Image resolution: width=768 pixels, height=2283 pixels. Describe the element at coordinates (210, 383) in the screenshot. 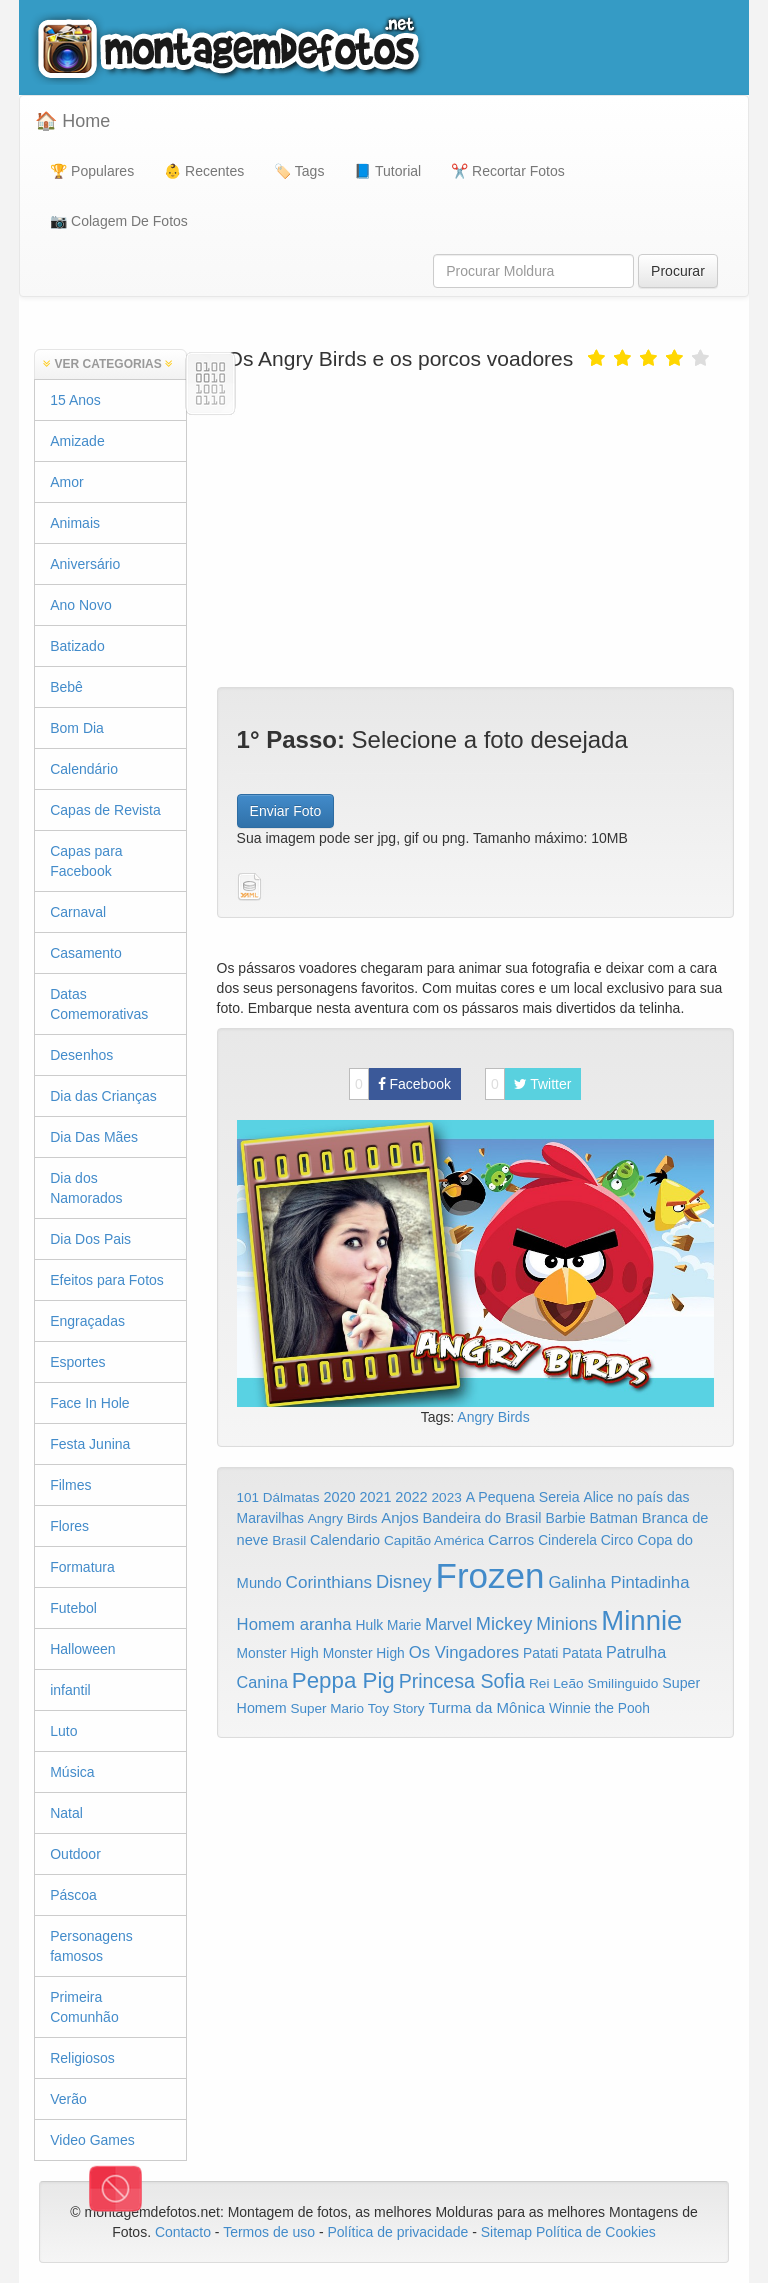

I see `indicates a binary or raw data file` at that location.